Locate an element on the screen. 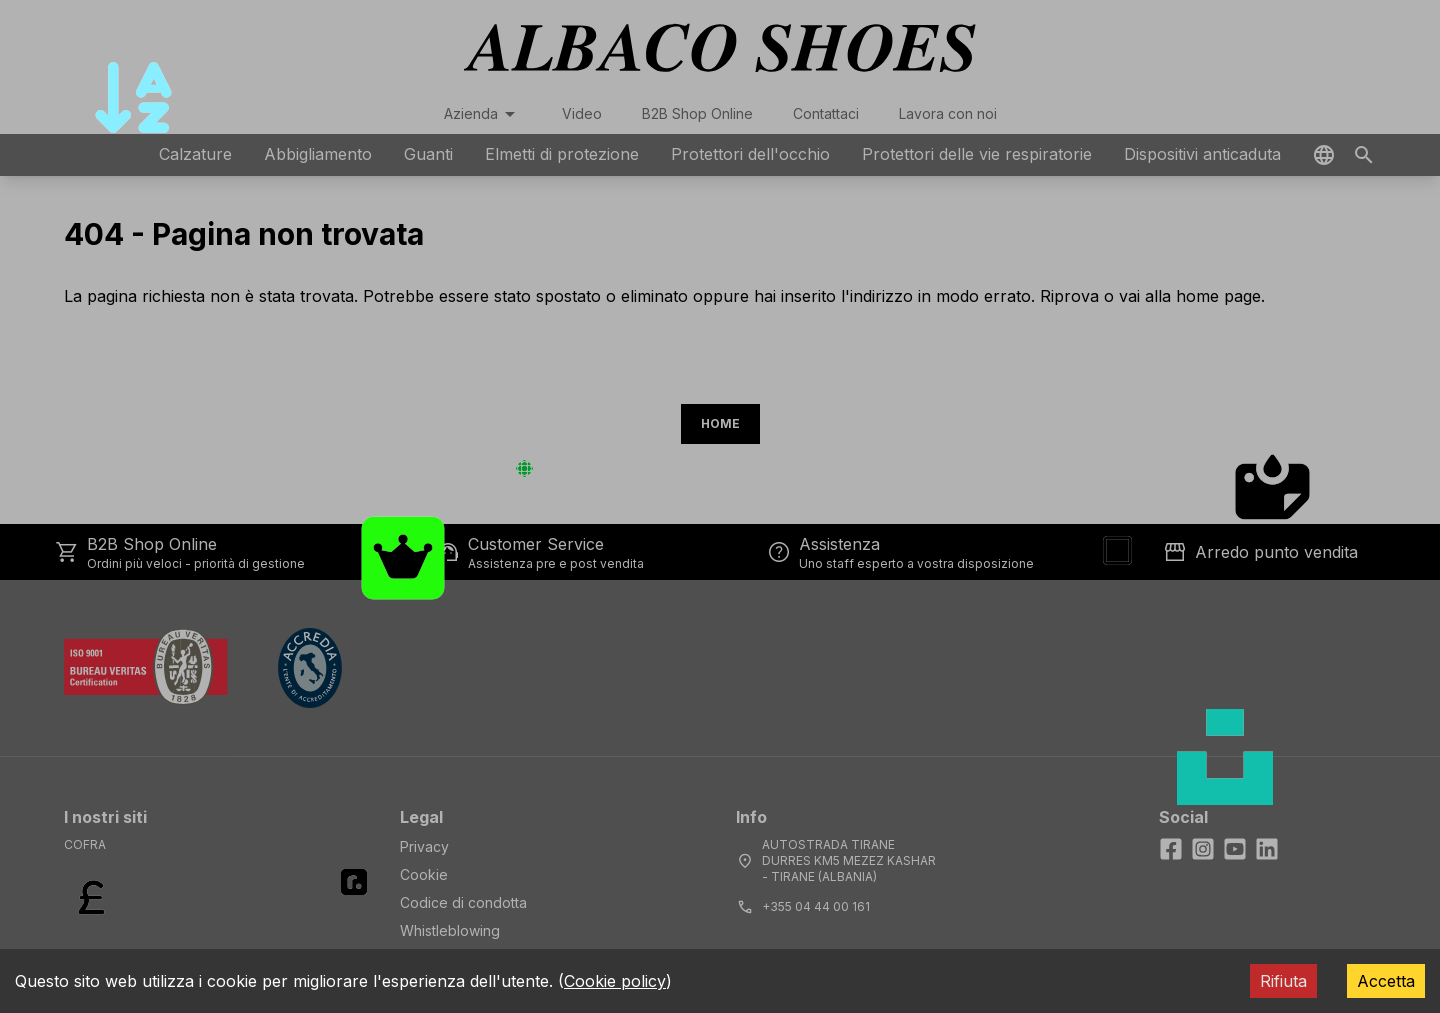 Image resolution: width=1440 pixels, height=1013 pixels. an unchecked checkbox or selection state is located at coordinates (1117, 550).